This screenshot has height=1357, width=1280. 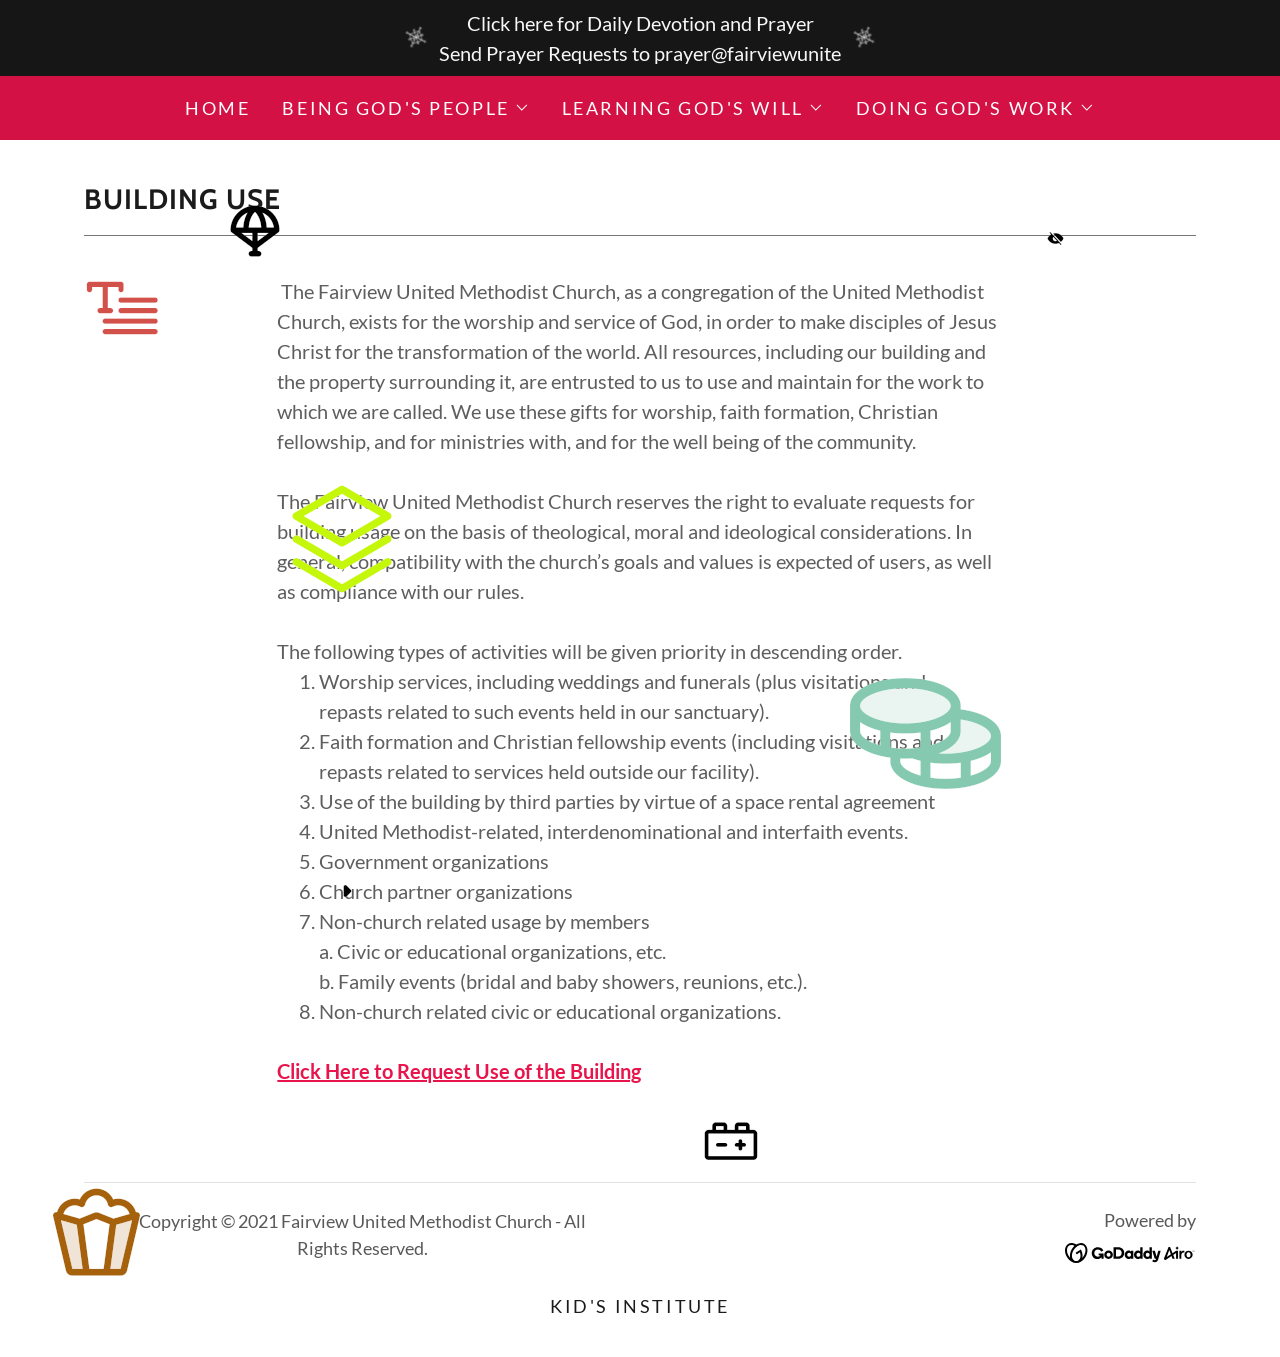 I want to click on check vehicle battery status, so click(x=731, y=1143).